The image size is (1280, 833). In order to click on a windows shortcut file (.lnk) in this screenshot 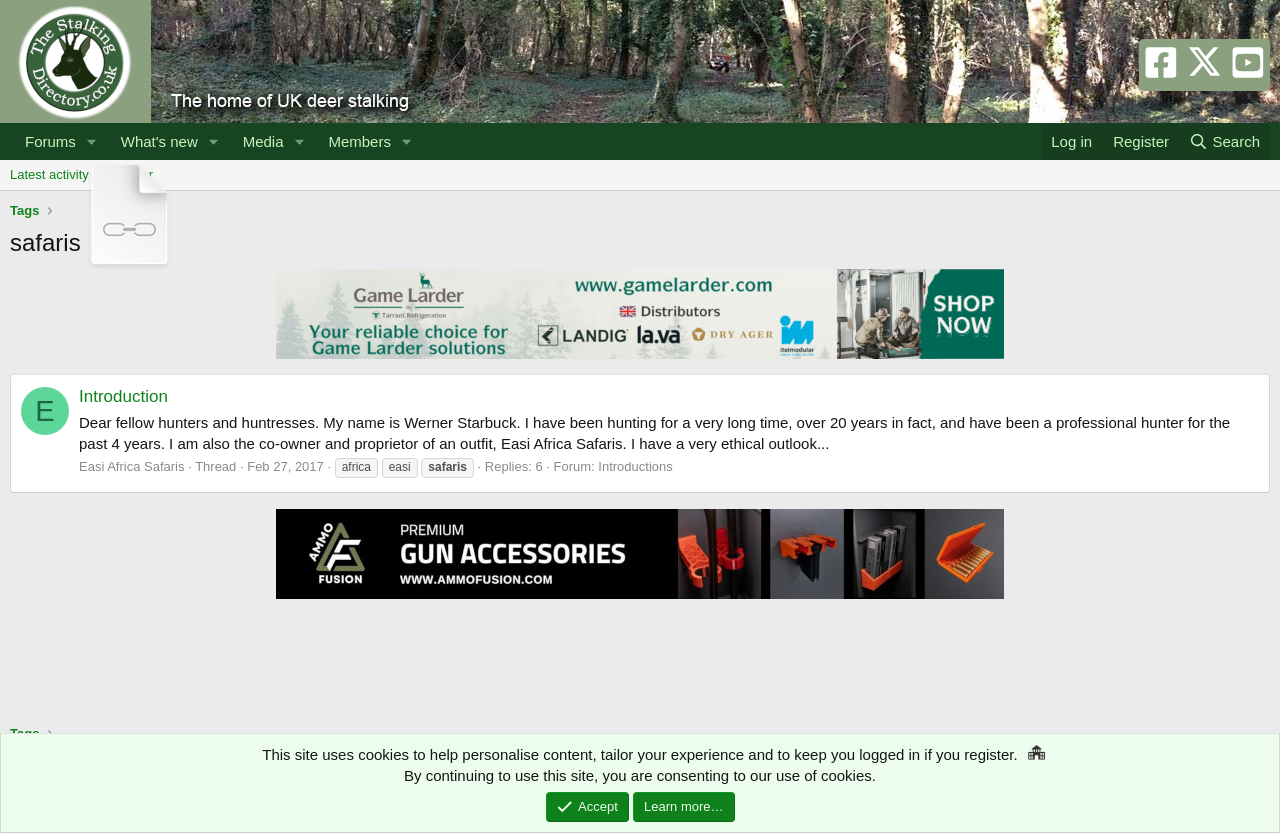, I will do `click(129, 216)`.